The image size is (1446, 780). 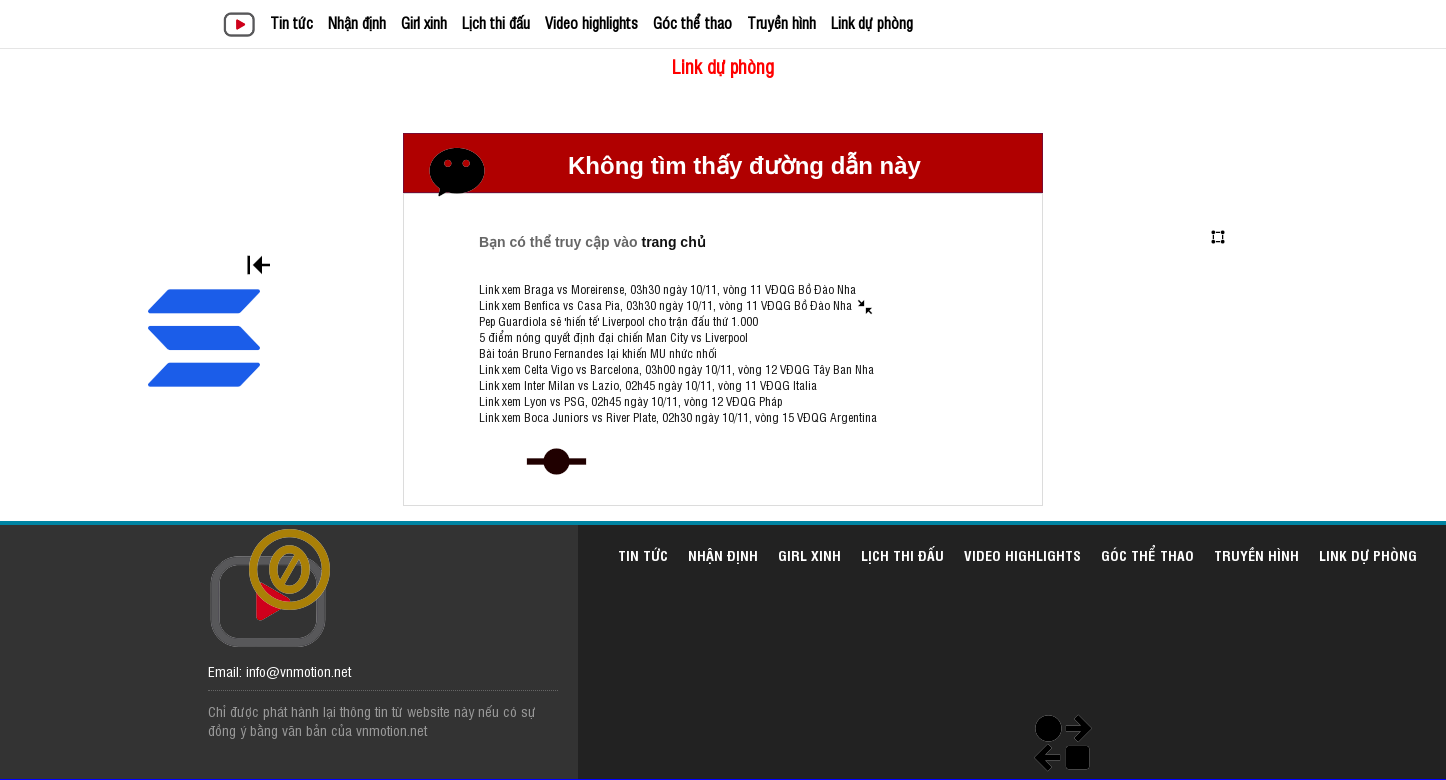 What do you see at coordinates (556, 461) in the screenshot?
I see `view commit details in version control` at bounding box center [556, 461].